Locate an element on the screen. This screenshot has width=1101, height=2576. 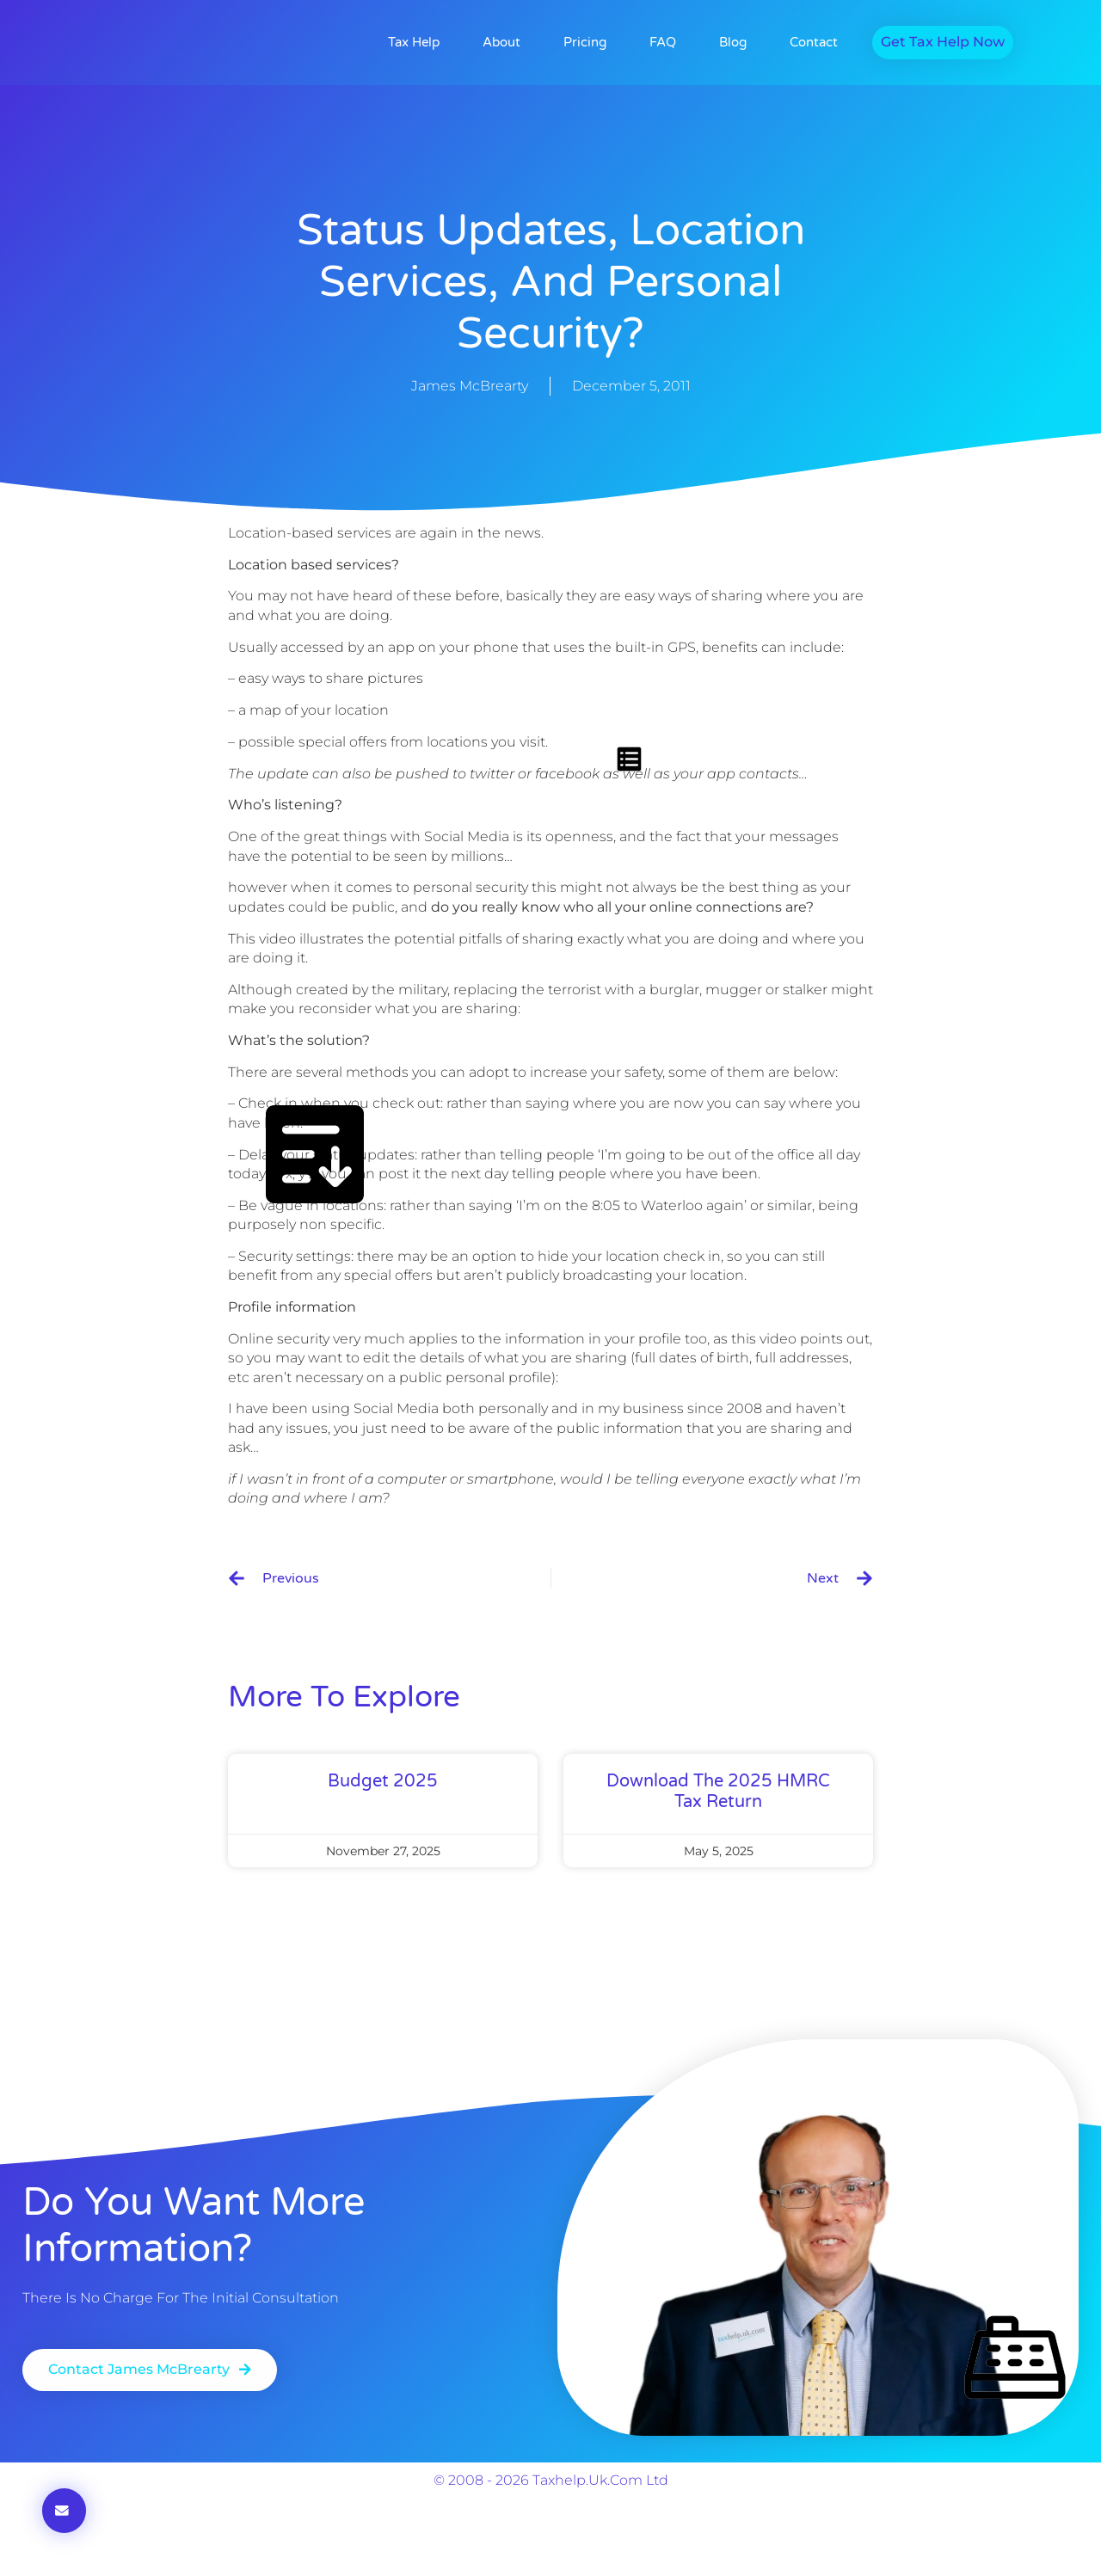
access point of sale system is located at coordinates (1015, 2363).